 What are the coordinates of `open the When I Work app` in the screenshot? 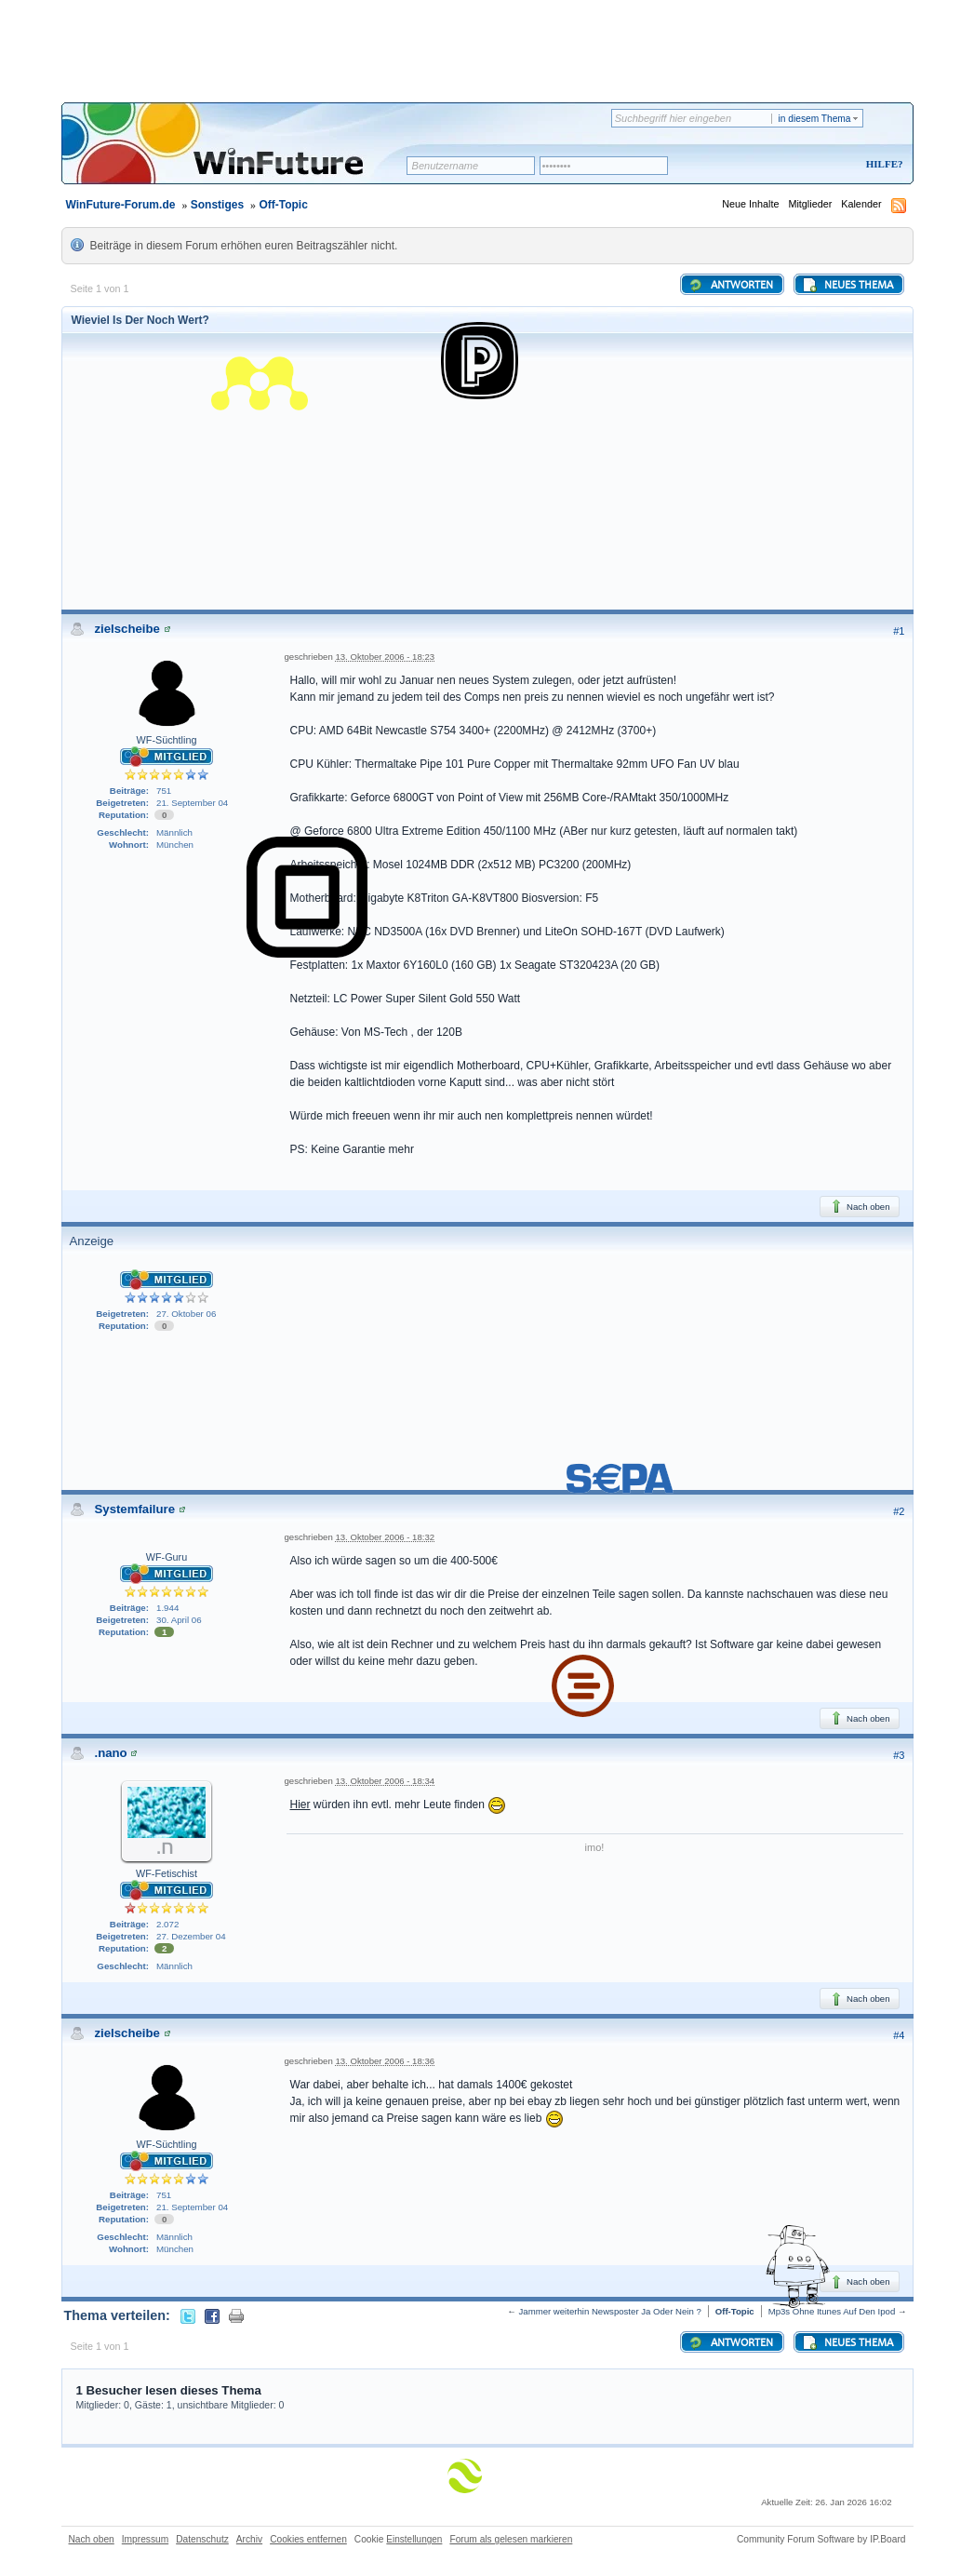 It's located at (582, 1685).